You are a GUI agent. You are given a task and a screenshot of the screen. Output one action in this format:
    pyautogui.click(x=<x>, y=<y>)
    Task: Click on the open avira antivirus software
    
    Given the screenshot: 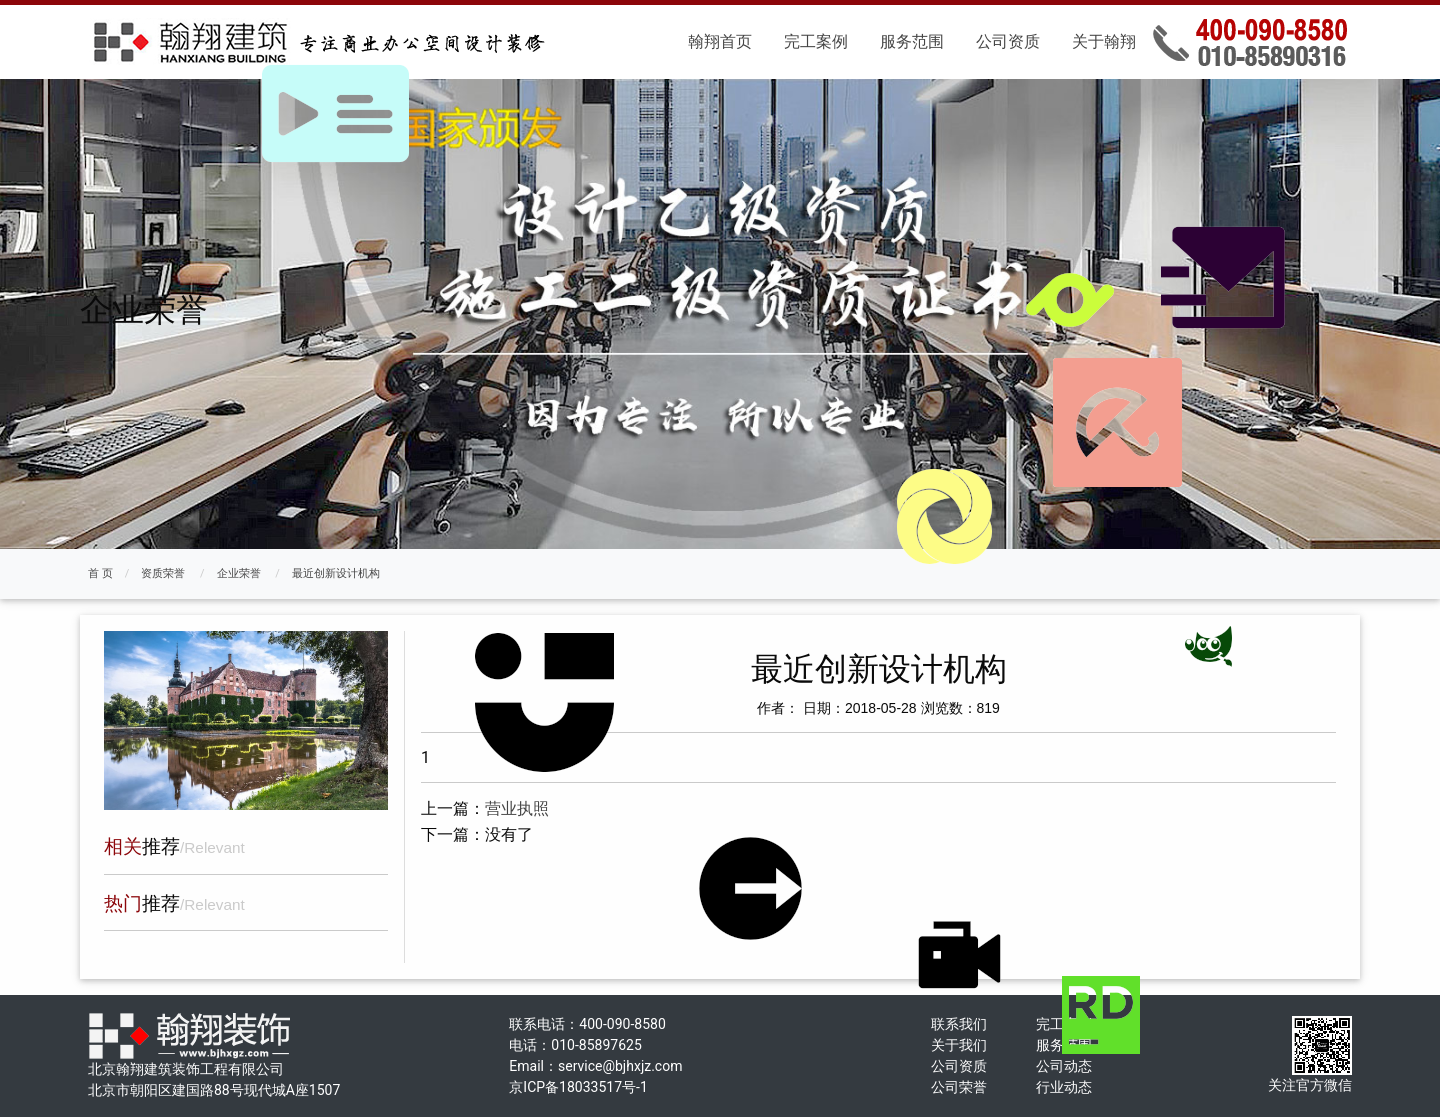 What is the action you would take?
    pyautogui.click(x=1117, y=422)
    